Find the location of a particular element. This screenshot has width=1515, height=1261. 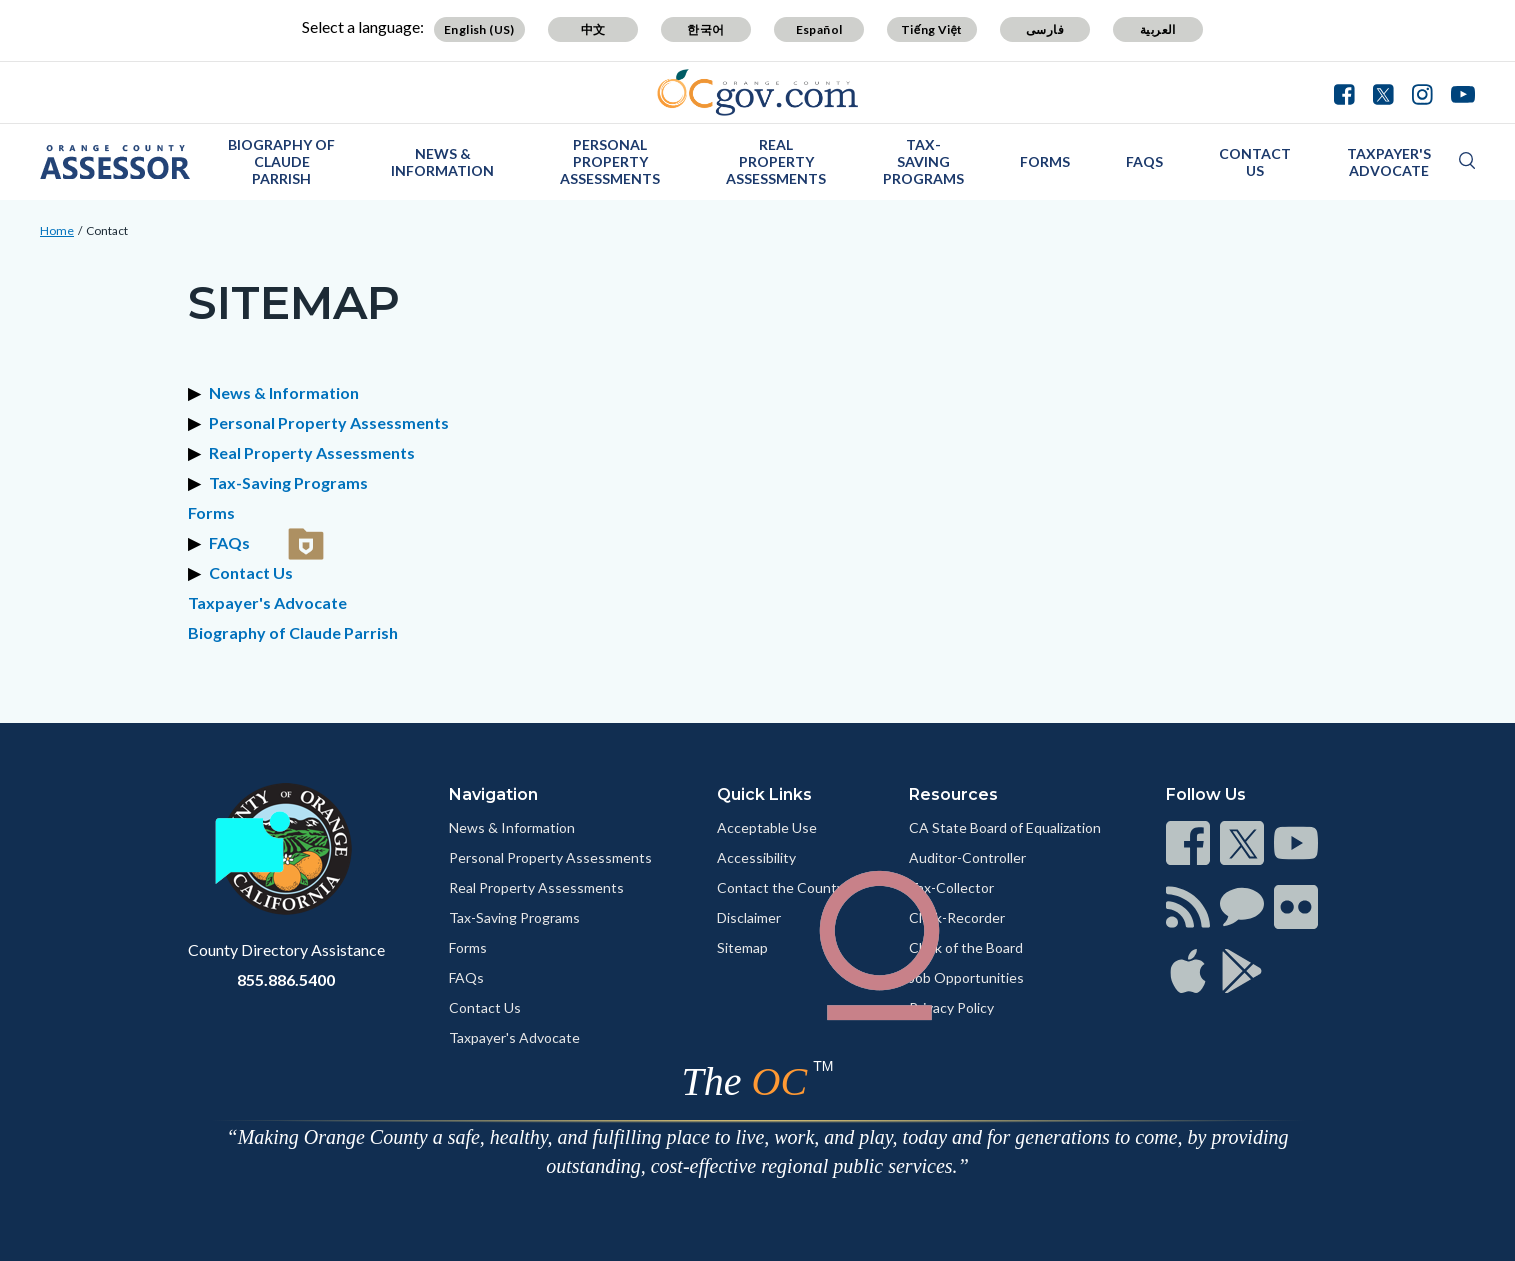

view user profile is located at coordinates (879, 945).